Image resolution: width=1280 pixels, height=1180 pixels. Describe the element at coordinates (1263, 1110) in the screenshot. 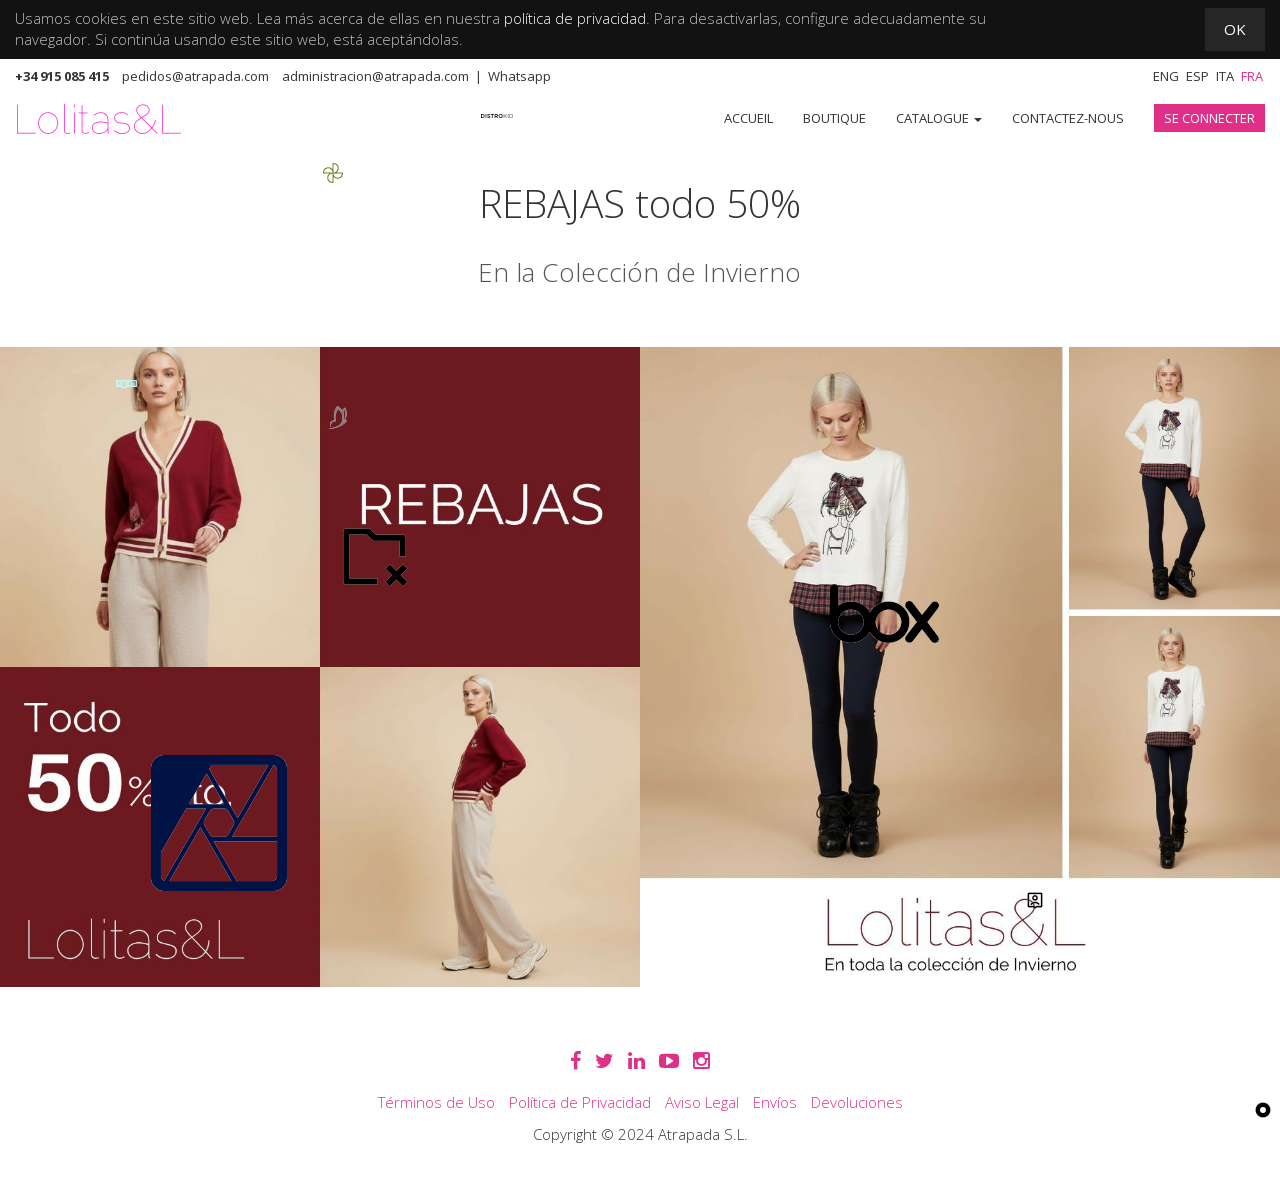

I see `a selected radio button option` at that location.